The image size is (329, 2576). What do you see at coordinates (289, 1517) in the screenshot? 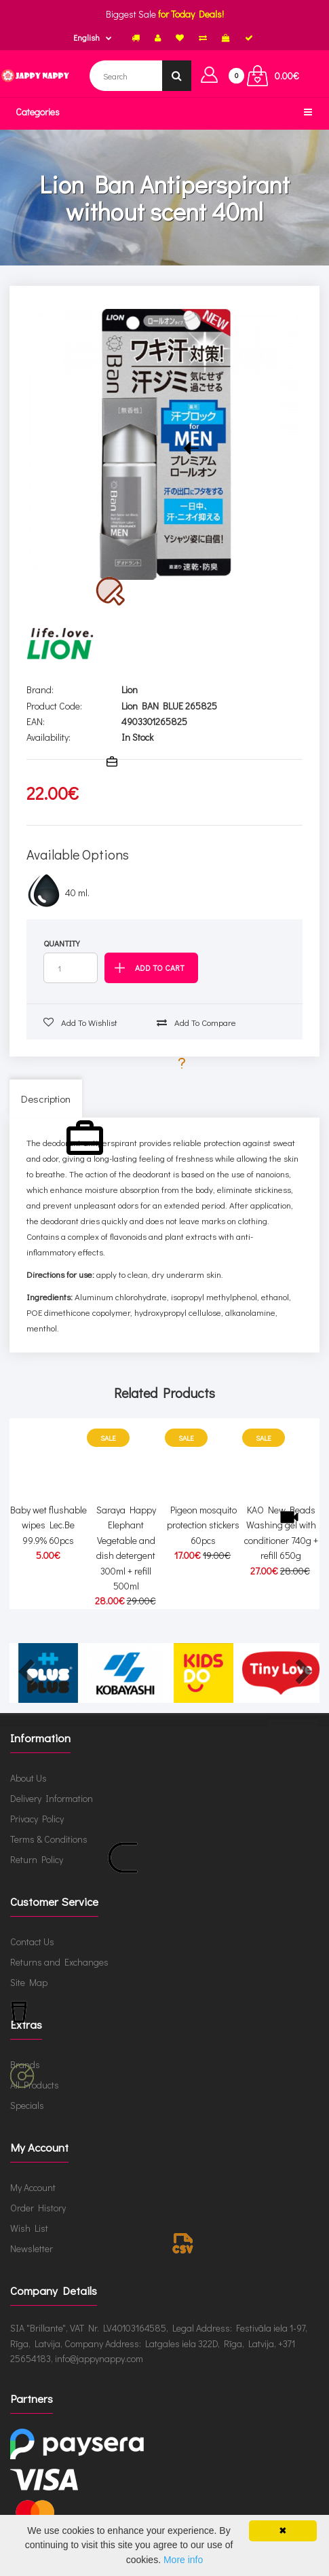
I see `start a video call` at bounding box center [289, 1517].